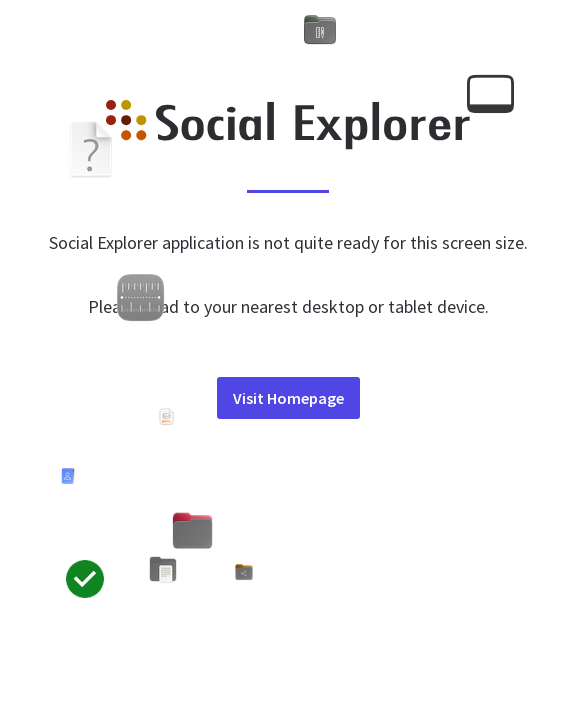 This screenshot has width=576, height=720. Describe the element at coordinates (91, 150) in the screenshot. I see `indicates an unrecognized file type` at that location.